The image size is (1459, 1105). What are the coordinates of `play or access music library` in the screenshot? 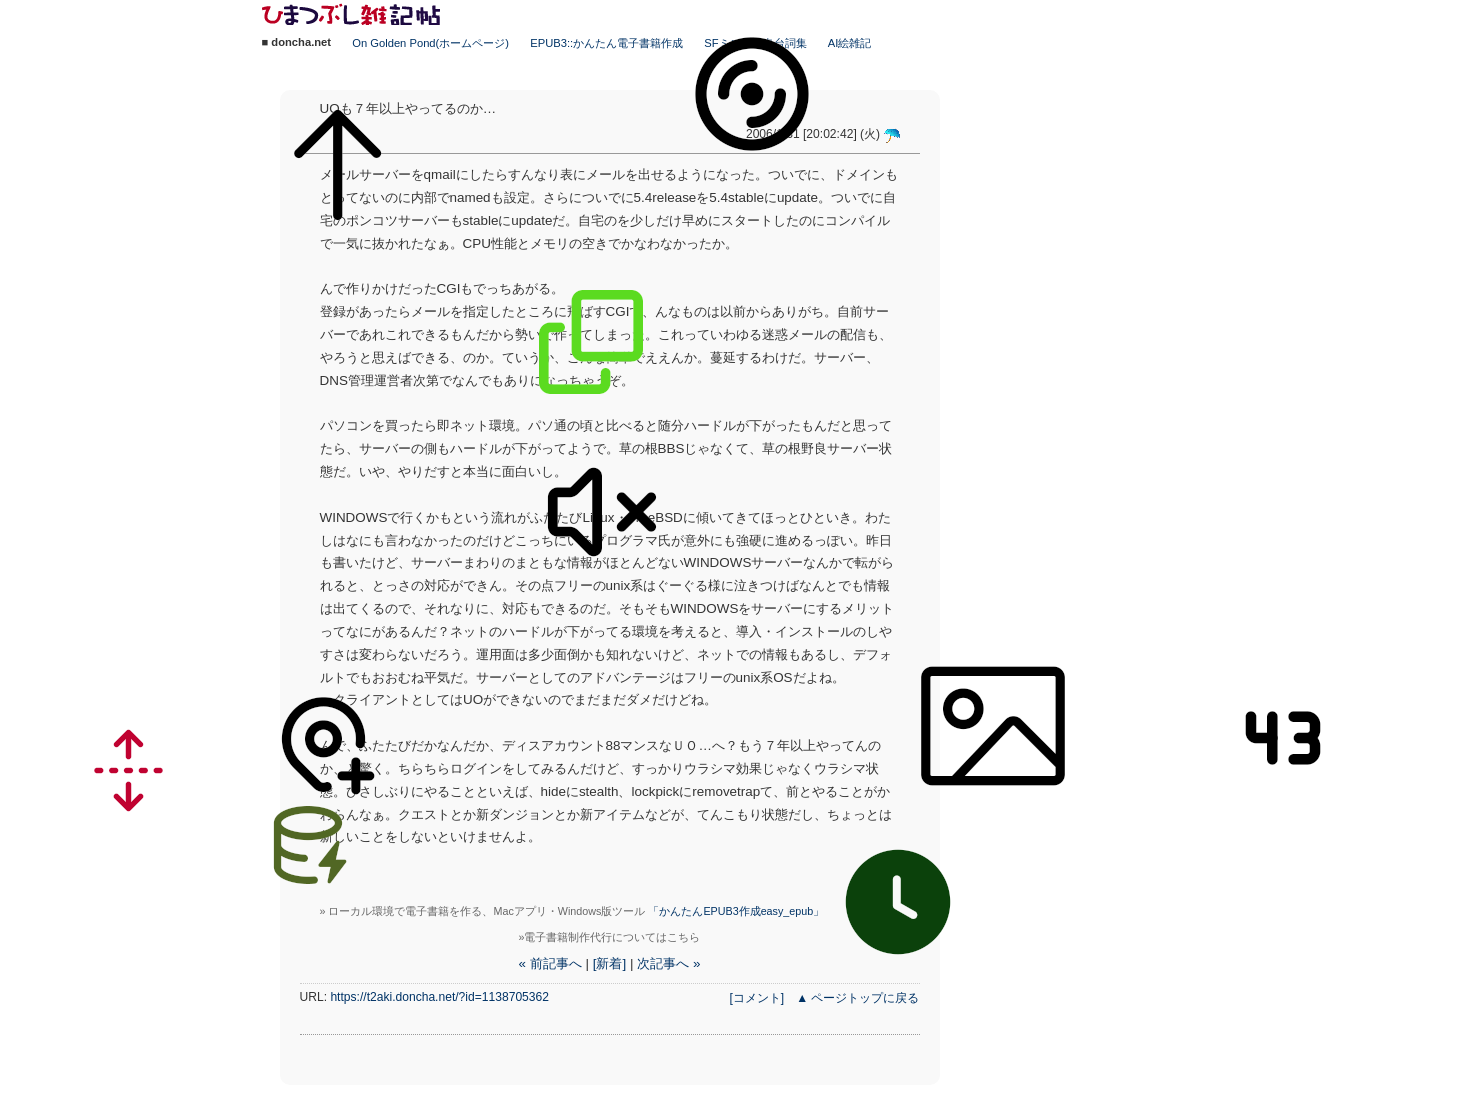 It's located at (752, 94).